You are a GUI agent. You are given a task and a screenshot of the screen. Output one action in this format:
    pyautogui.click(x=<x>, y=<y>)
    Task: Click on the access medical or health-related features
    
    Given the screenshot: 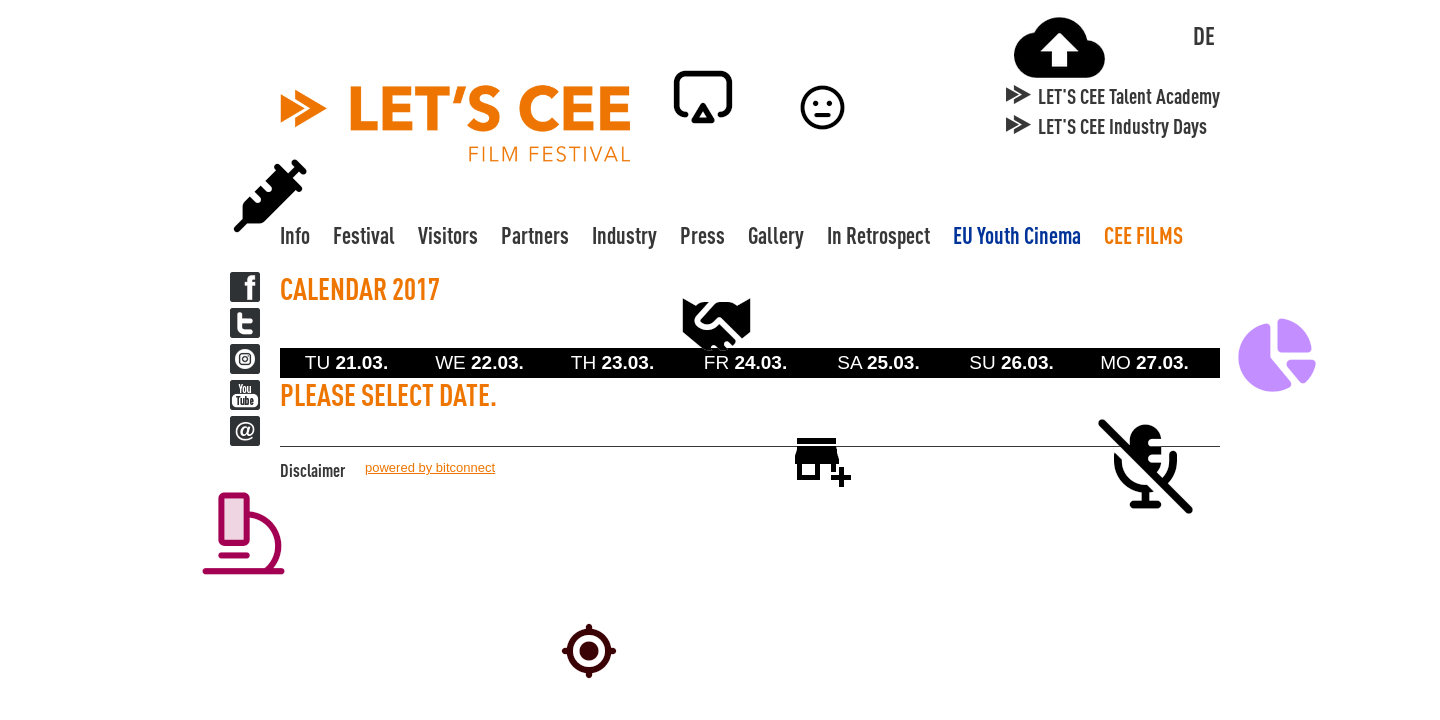 What is the action you would take?
    pyautogui.click(x=268, y=197)
    